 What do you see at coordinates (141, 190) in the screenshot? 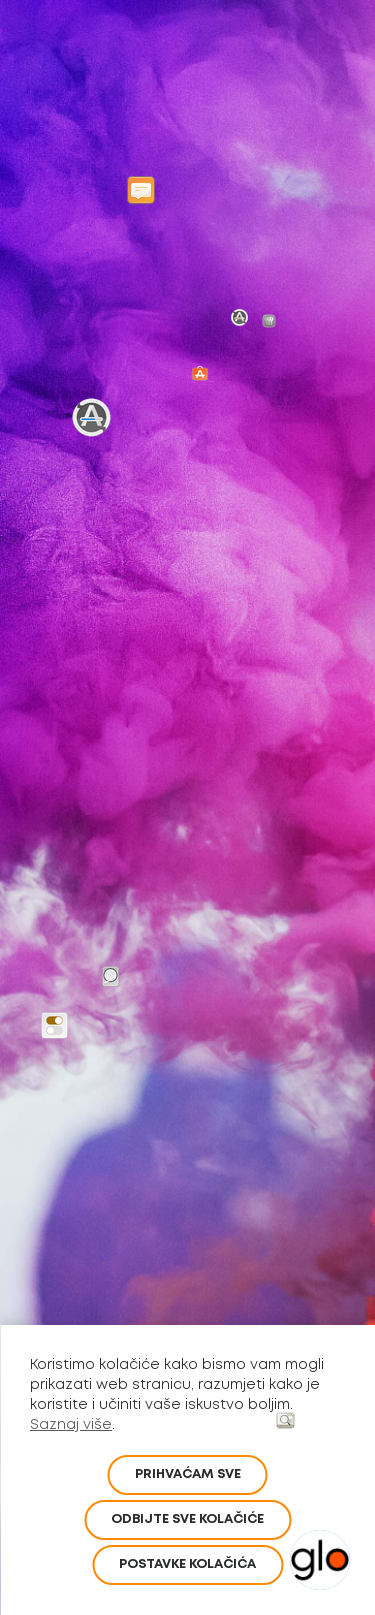
I see `open instant messaging app` at bounding box center [141, 190].